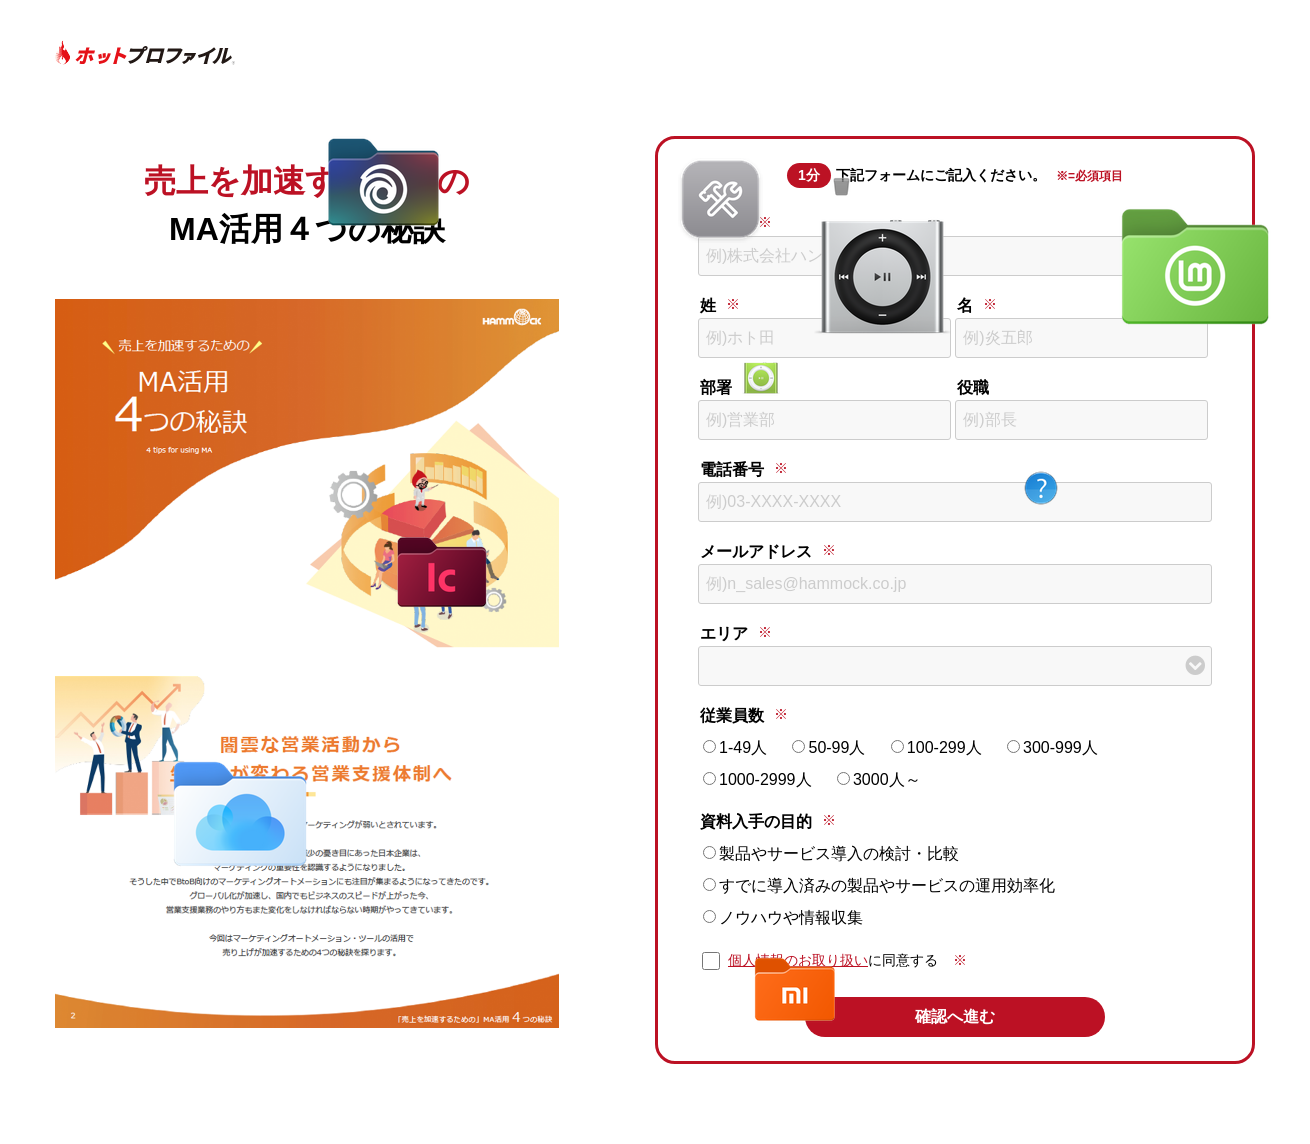 The image size is (1310, 1144). I want to click on access help documentation or support, so click(1041, 488).